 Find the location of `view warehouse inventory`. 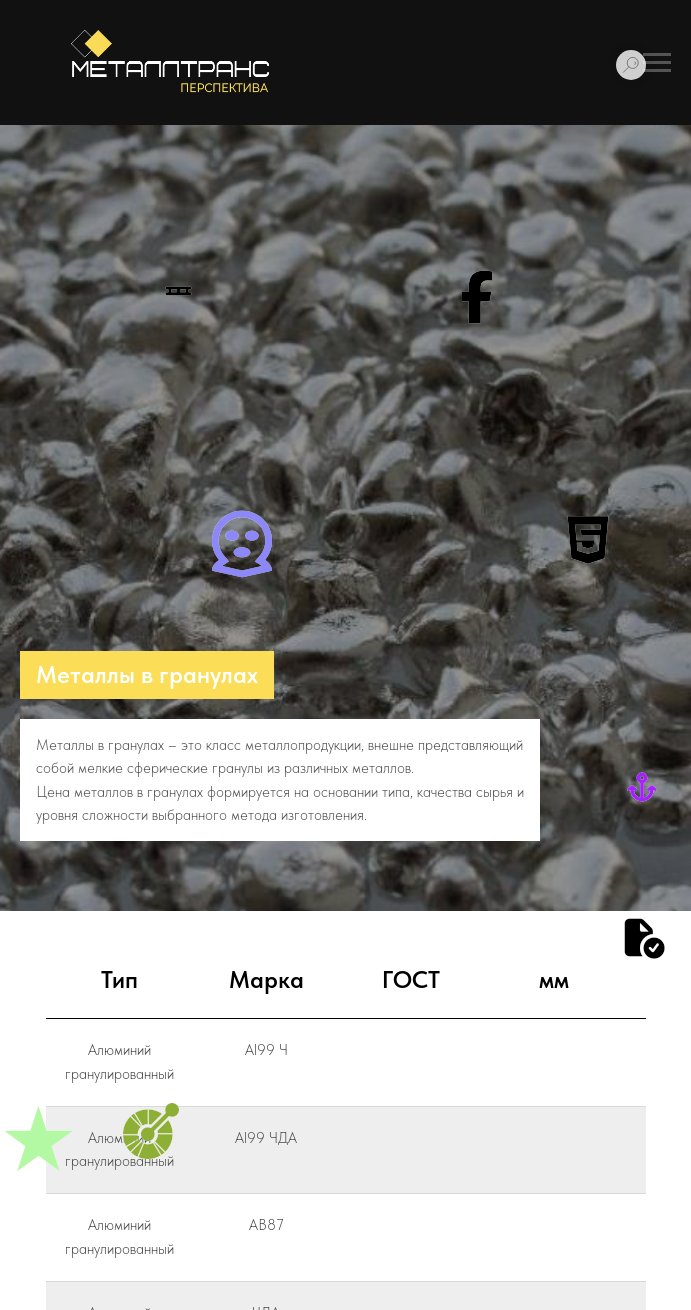

view warehouse inventory is located at coordinates (178, 283).